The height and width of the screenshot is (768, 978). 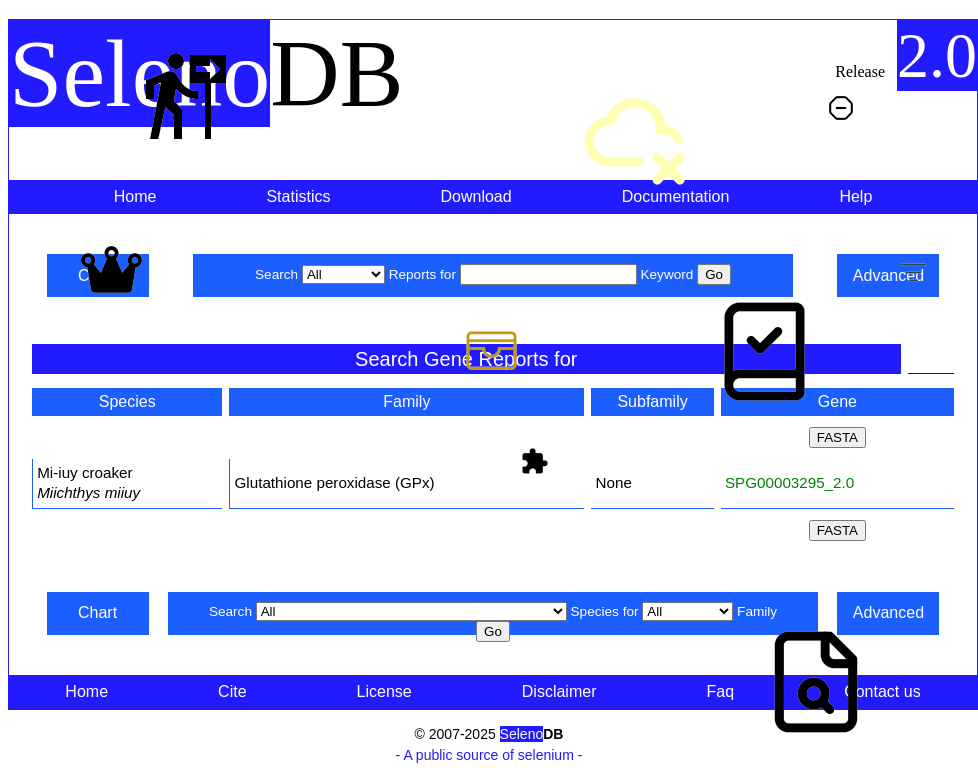 What do you see at coordinates (764, 351) in the screenshot?
I see `mark a book as read or completed` at bounding box center [764, 351].